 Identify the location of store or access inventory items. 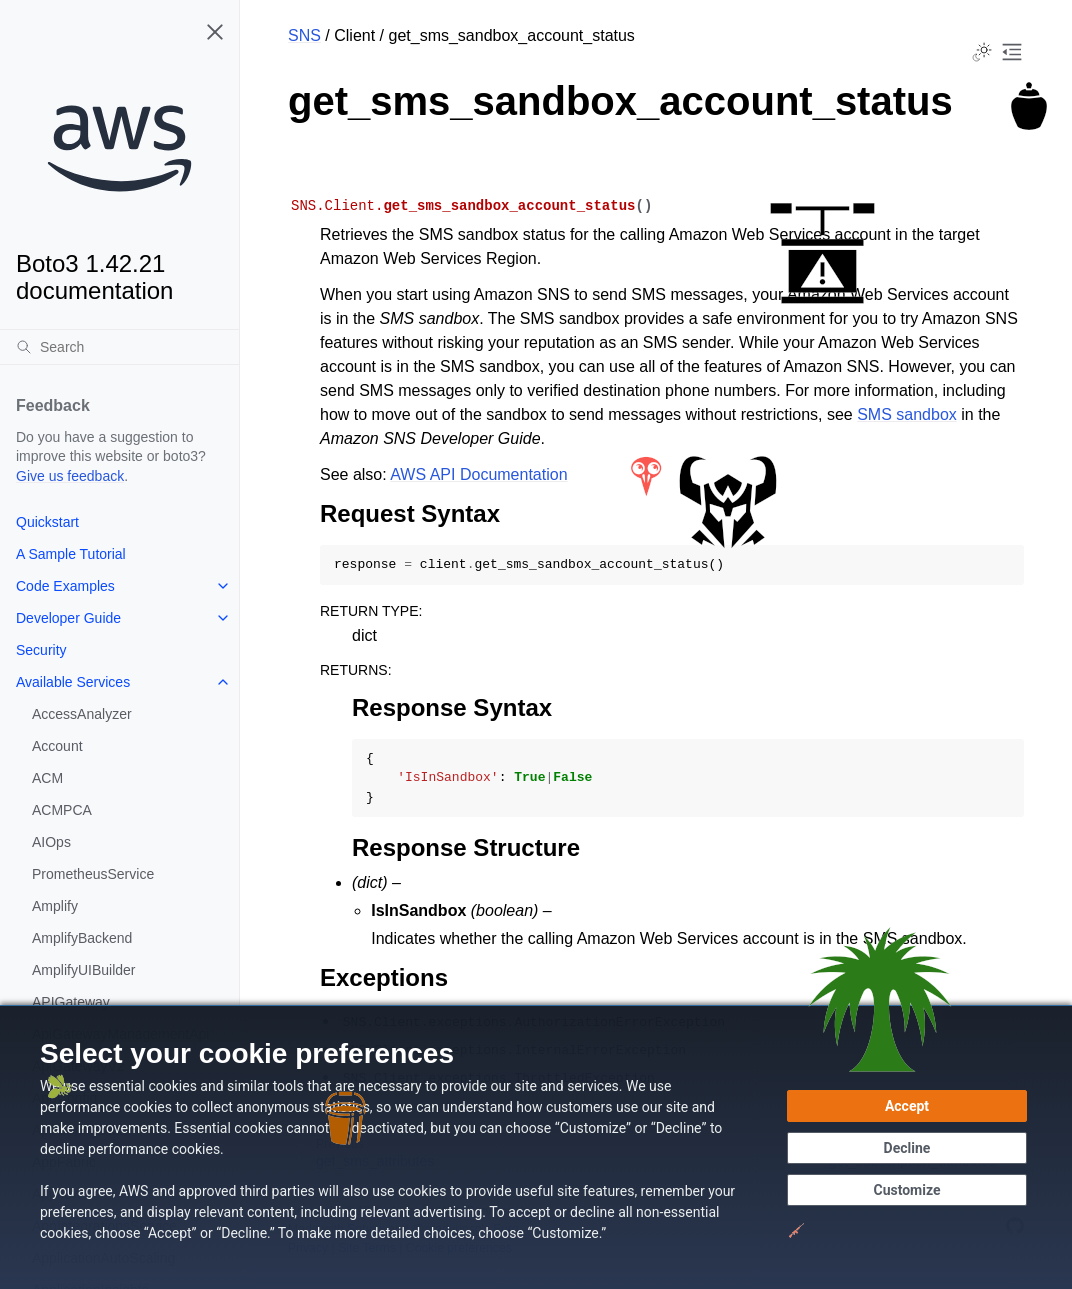
(1029, 106).